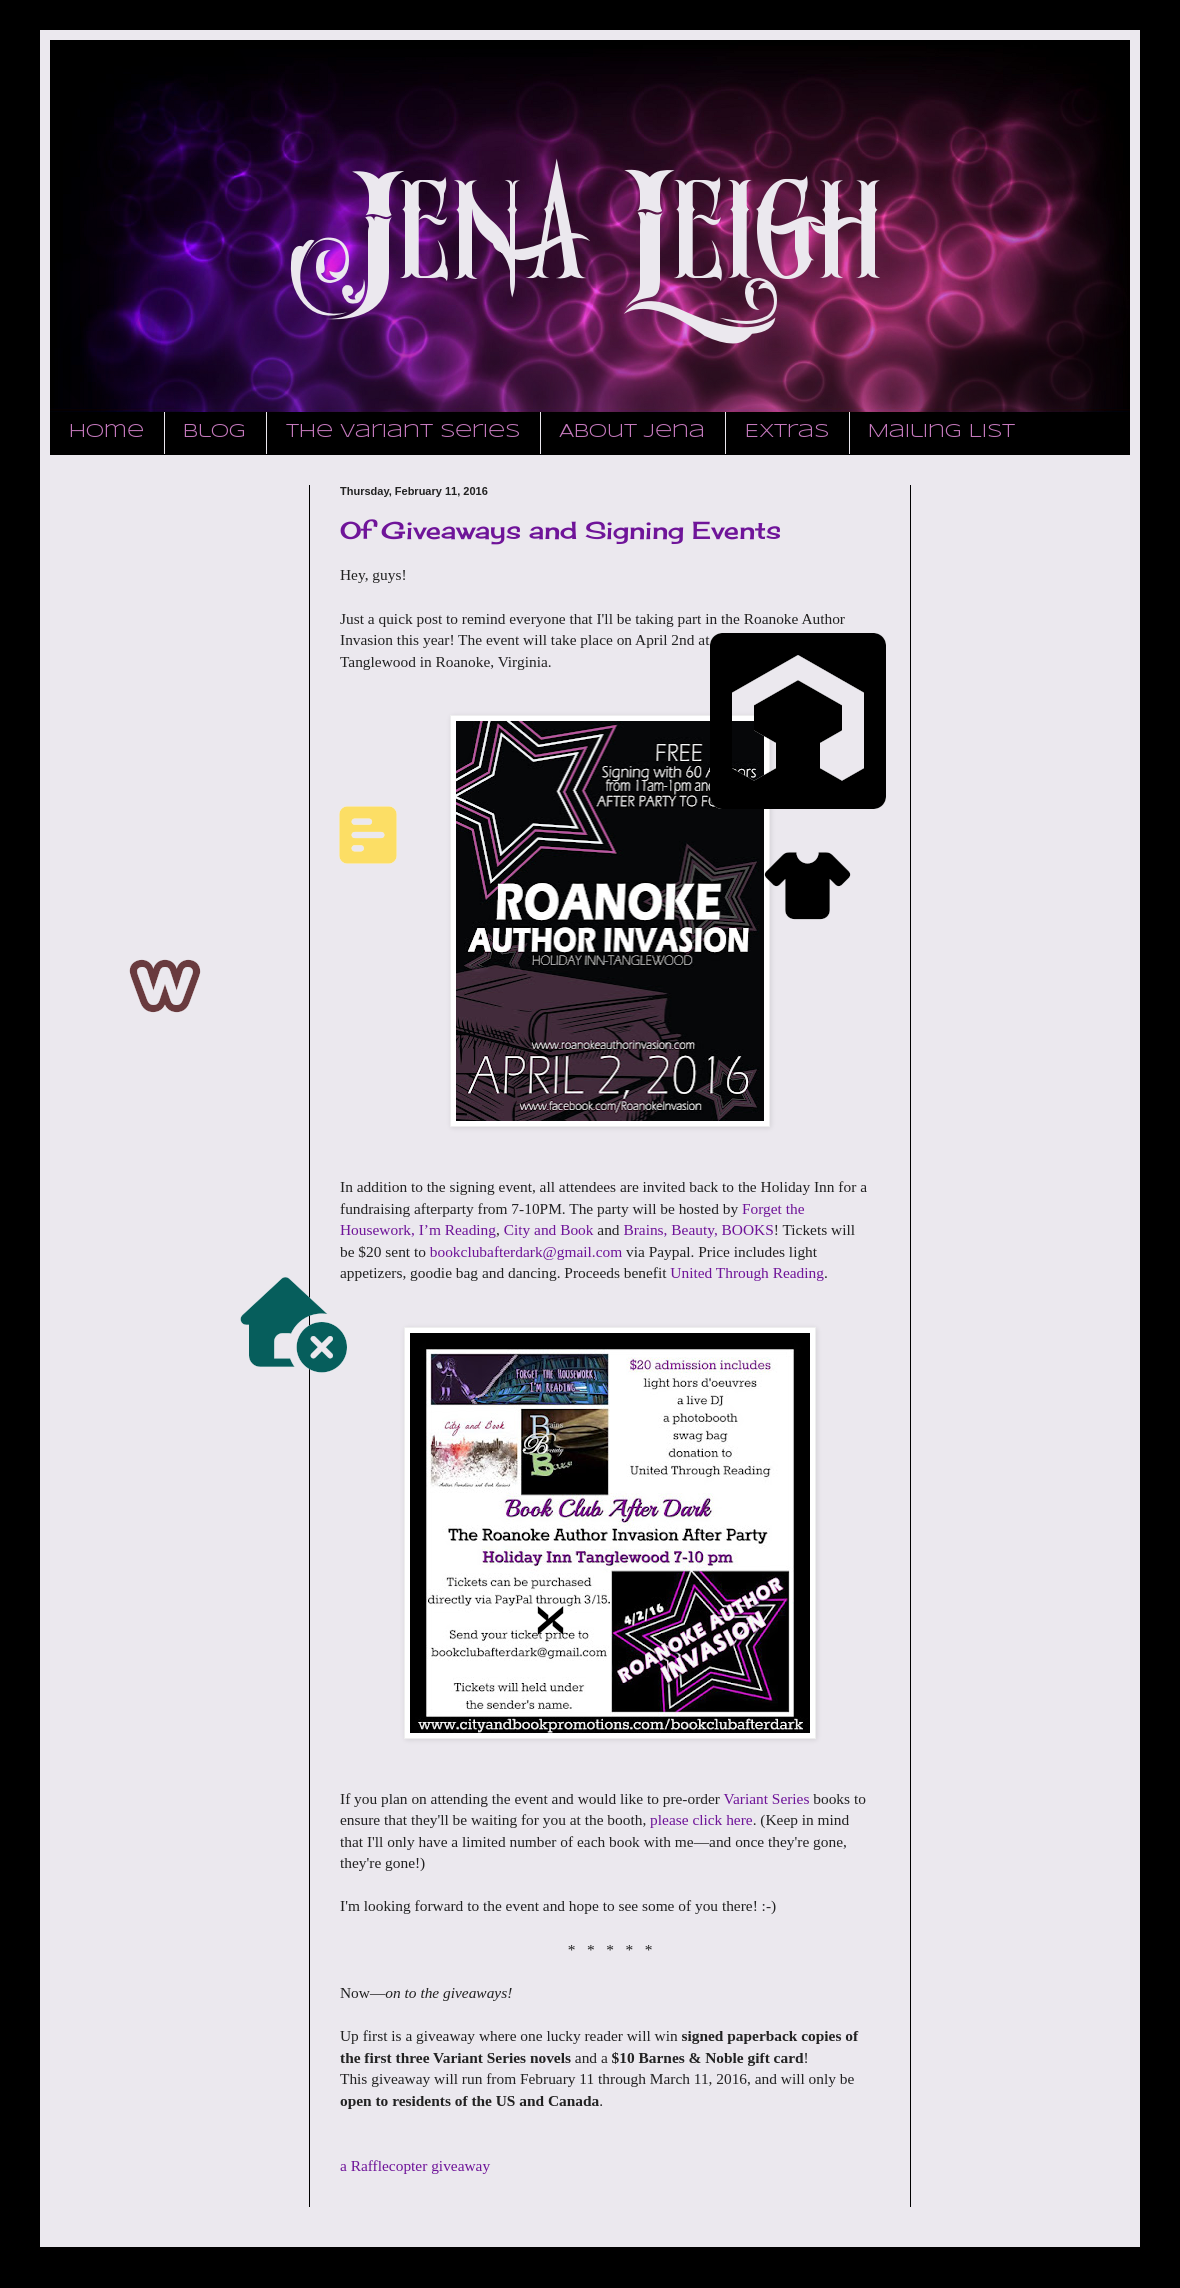  Describe the element at coordinates (798, 721) in the screenshot. I see `open LMMS digital audio workstation` at that location.